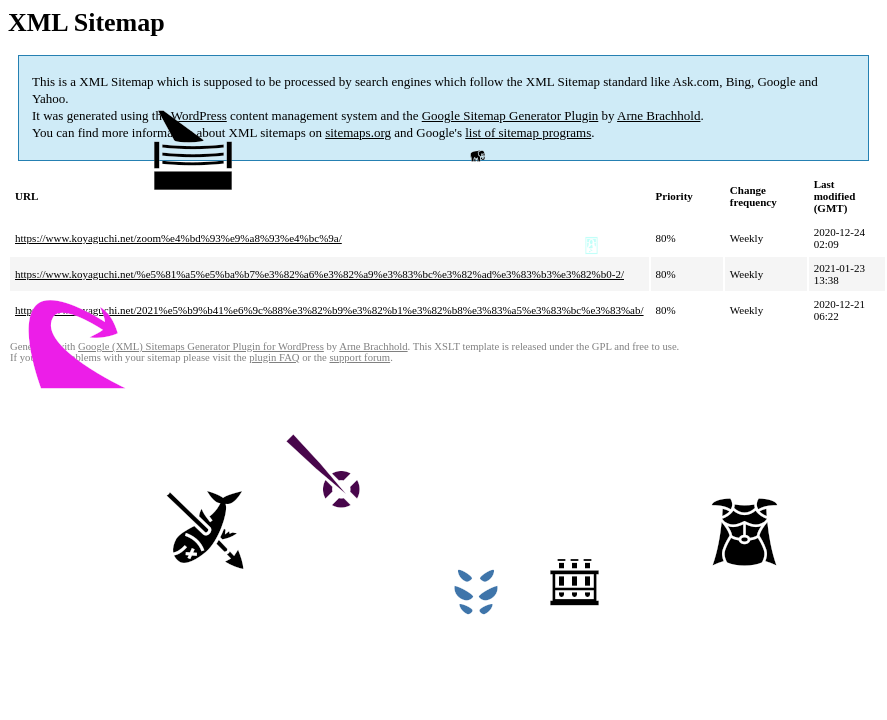 This screenshot has width=887, height=720. What do you see at coordinates (476, 592) in the screenshot?
I see `activate hunter vision or tracking mode` at bounding box center [476, 592].